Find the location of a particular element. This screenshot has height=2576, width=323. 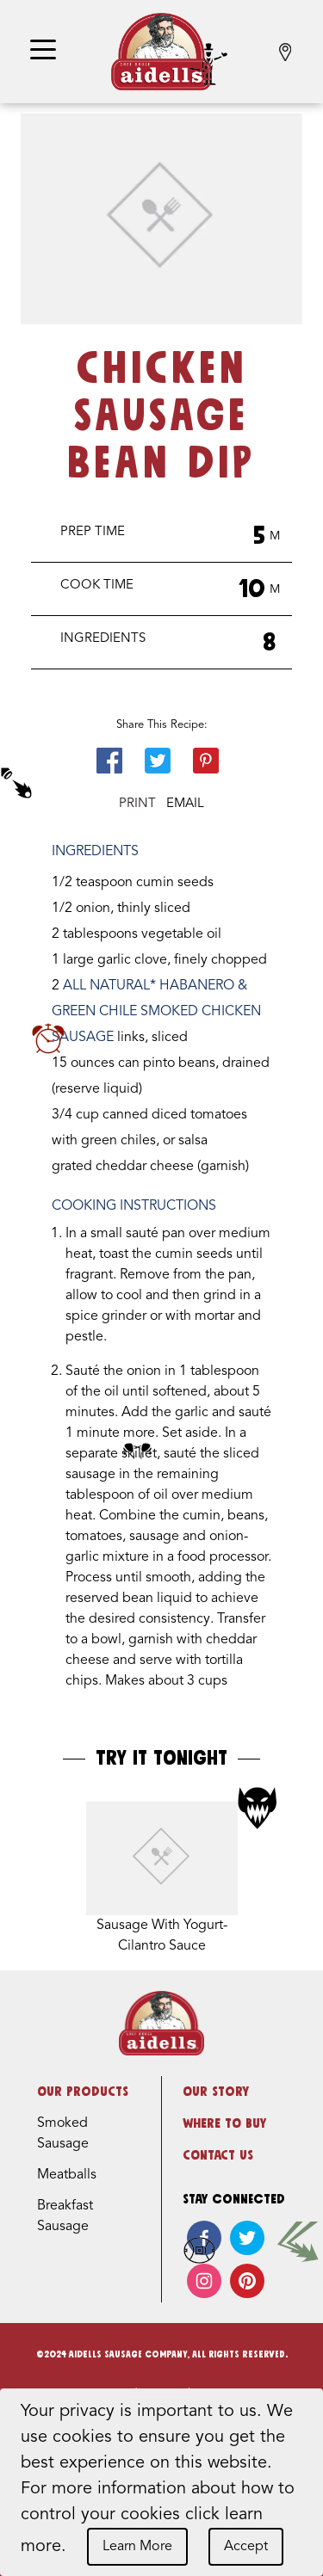

select imp or demon character is located at coordinates (257, 1808).